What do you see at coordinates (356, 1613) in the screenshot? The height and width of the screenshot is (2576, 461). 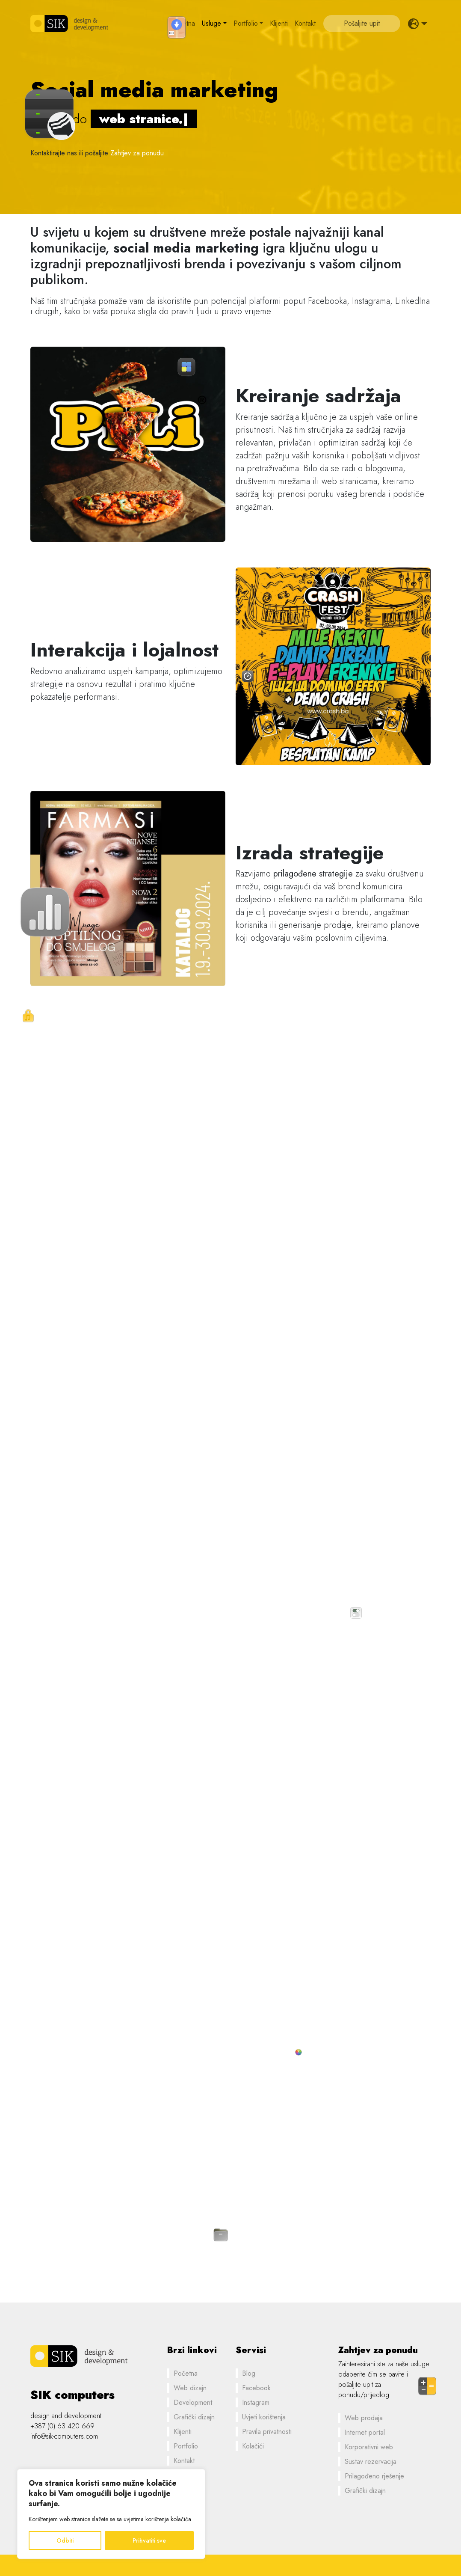 I see `open desktop preferences settings` at bounding box center [356, 1613].